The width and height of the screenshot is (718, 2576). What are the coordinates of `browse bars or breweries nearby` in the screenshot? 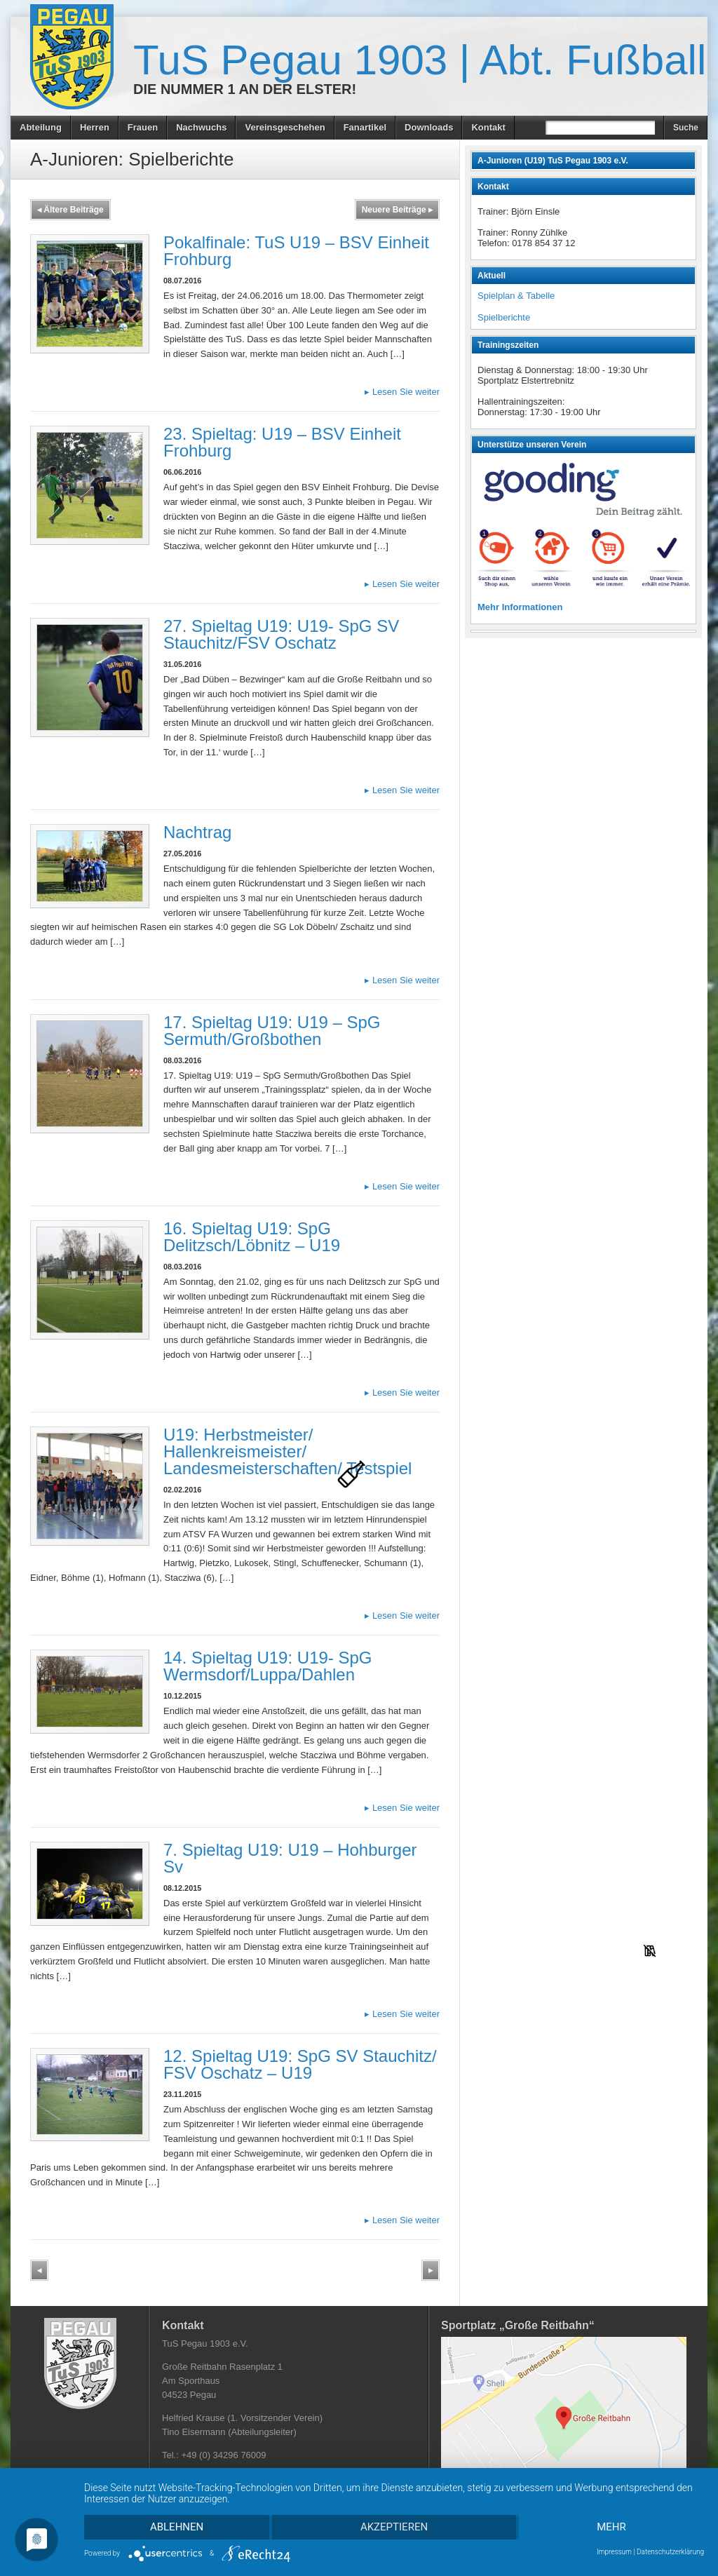 It's located at (351, 1474).